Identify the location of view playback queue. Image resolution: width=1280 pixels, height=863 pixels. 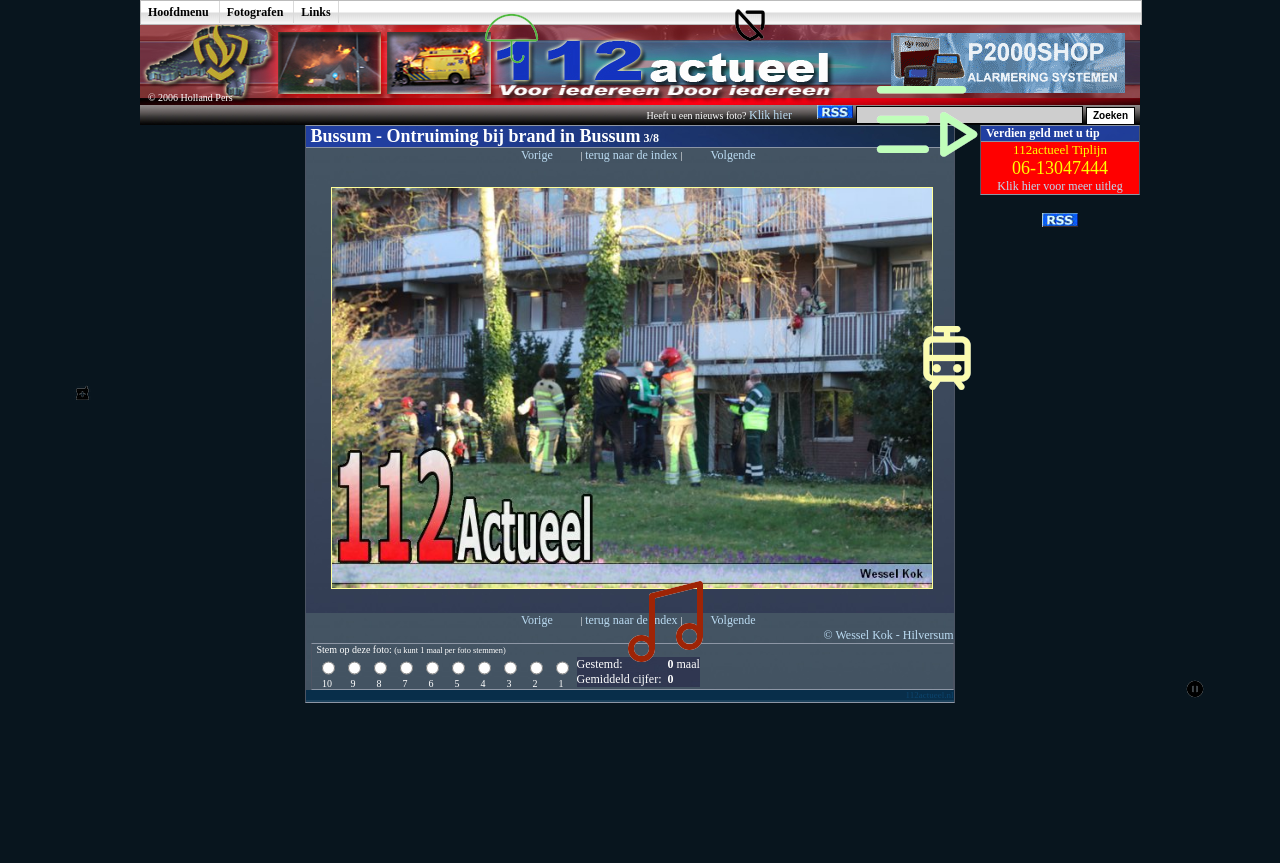
(921, 119).